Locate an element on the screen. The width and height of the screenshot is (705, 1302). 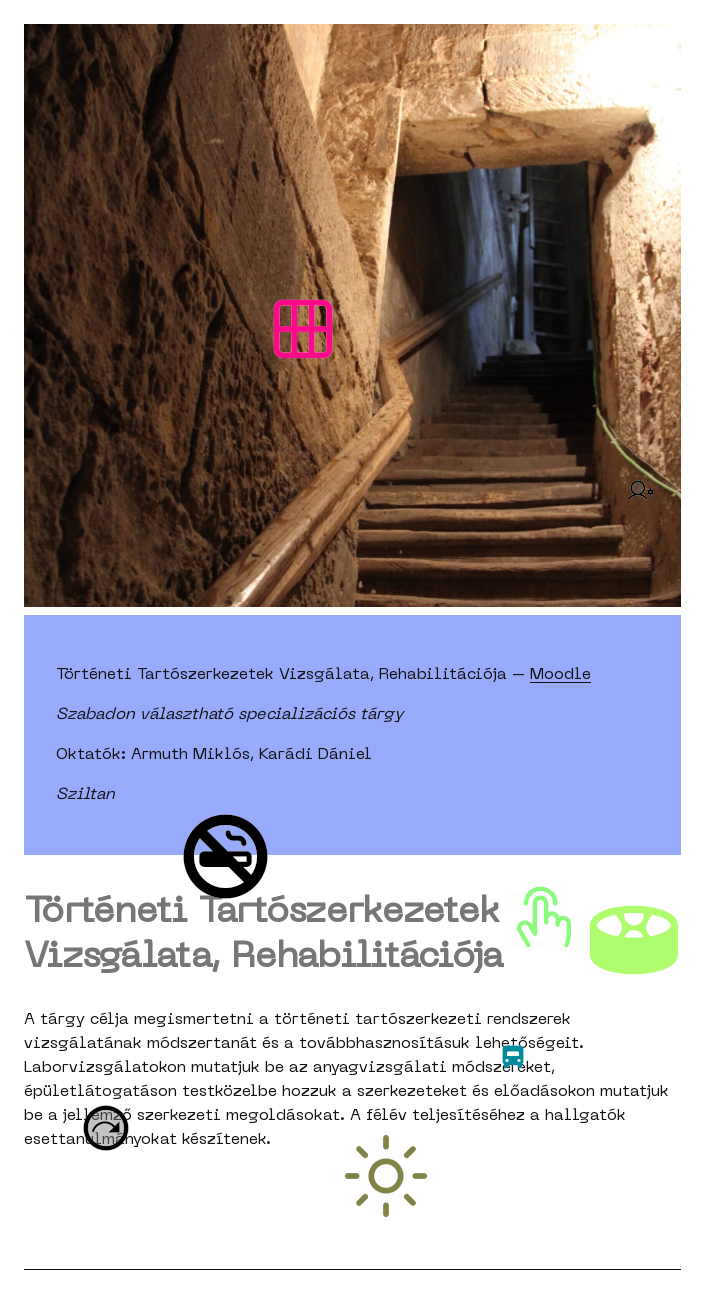
view delivery or shipping status is located at coordinates (513, 1056).